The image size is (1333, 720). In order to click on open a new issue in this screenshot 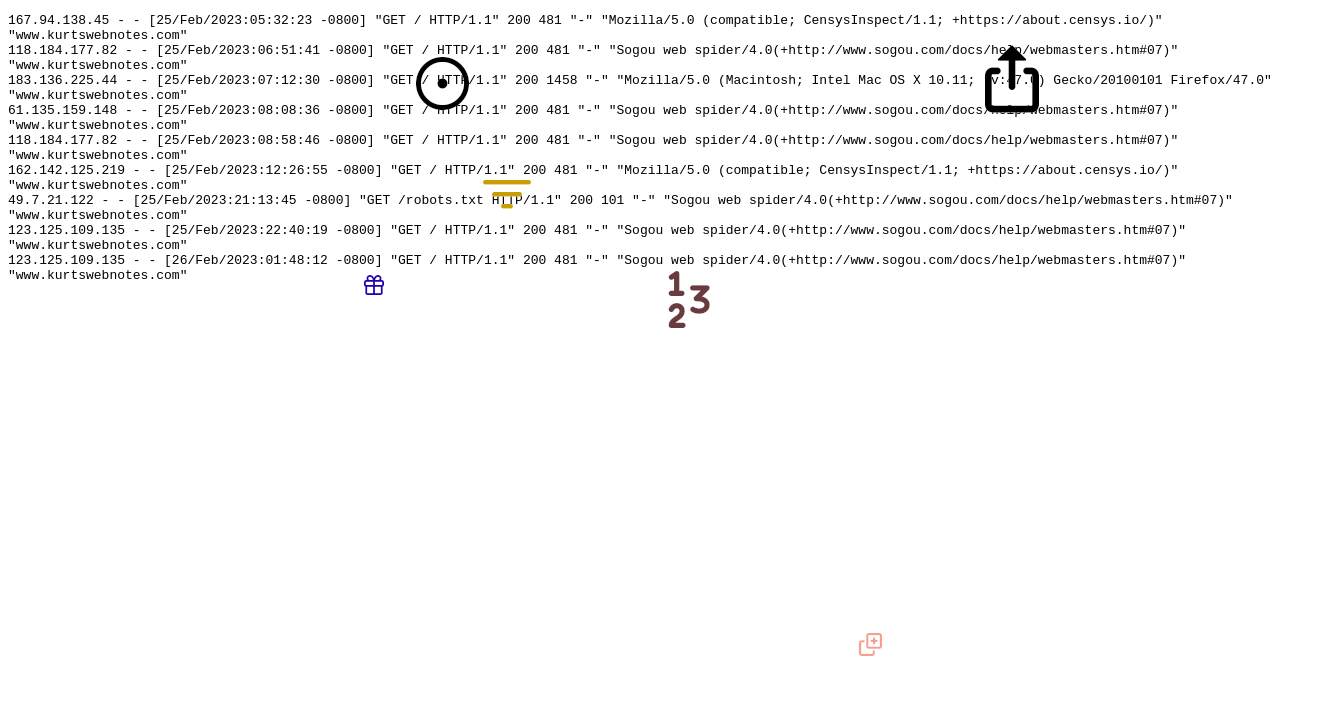, I will do `click(442, 83)`.